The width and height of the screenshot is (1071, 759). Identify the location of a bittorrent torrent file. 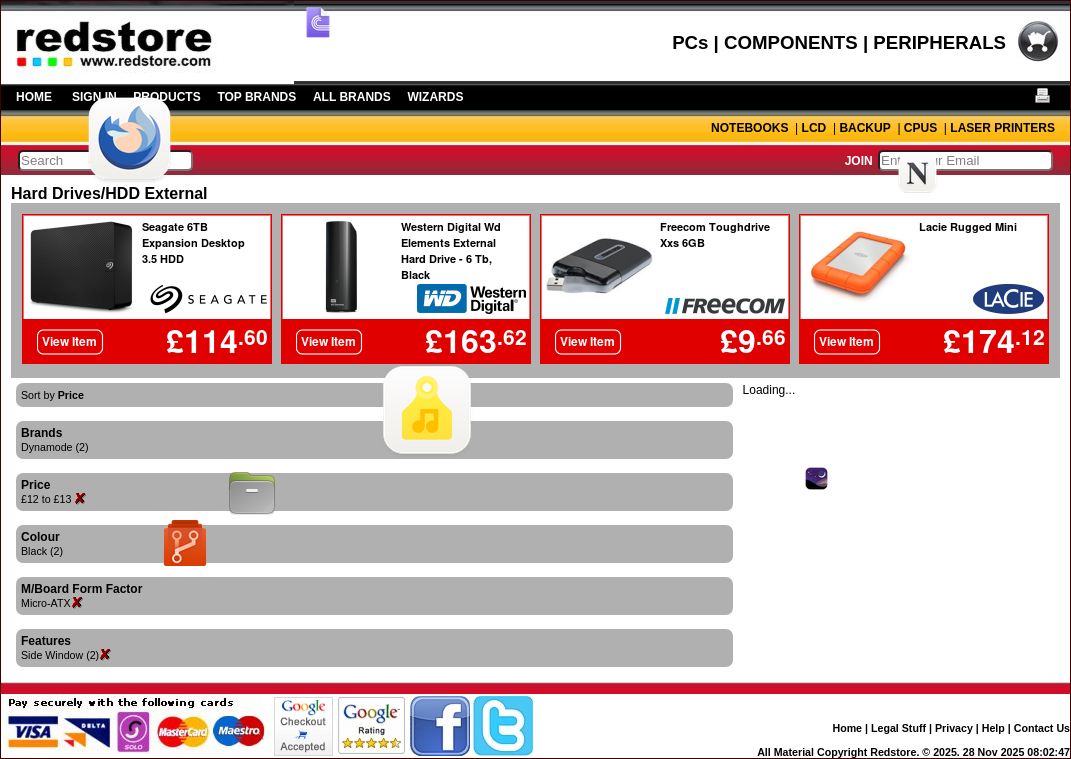
(318, 23).